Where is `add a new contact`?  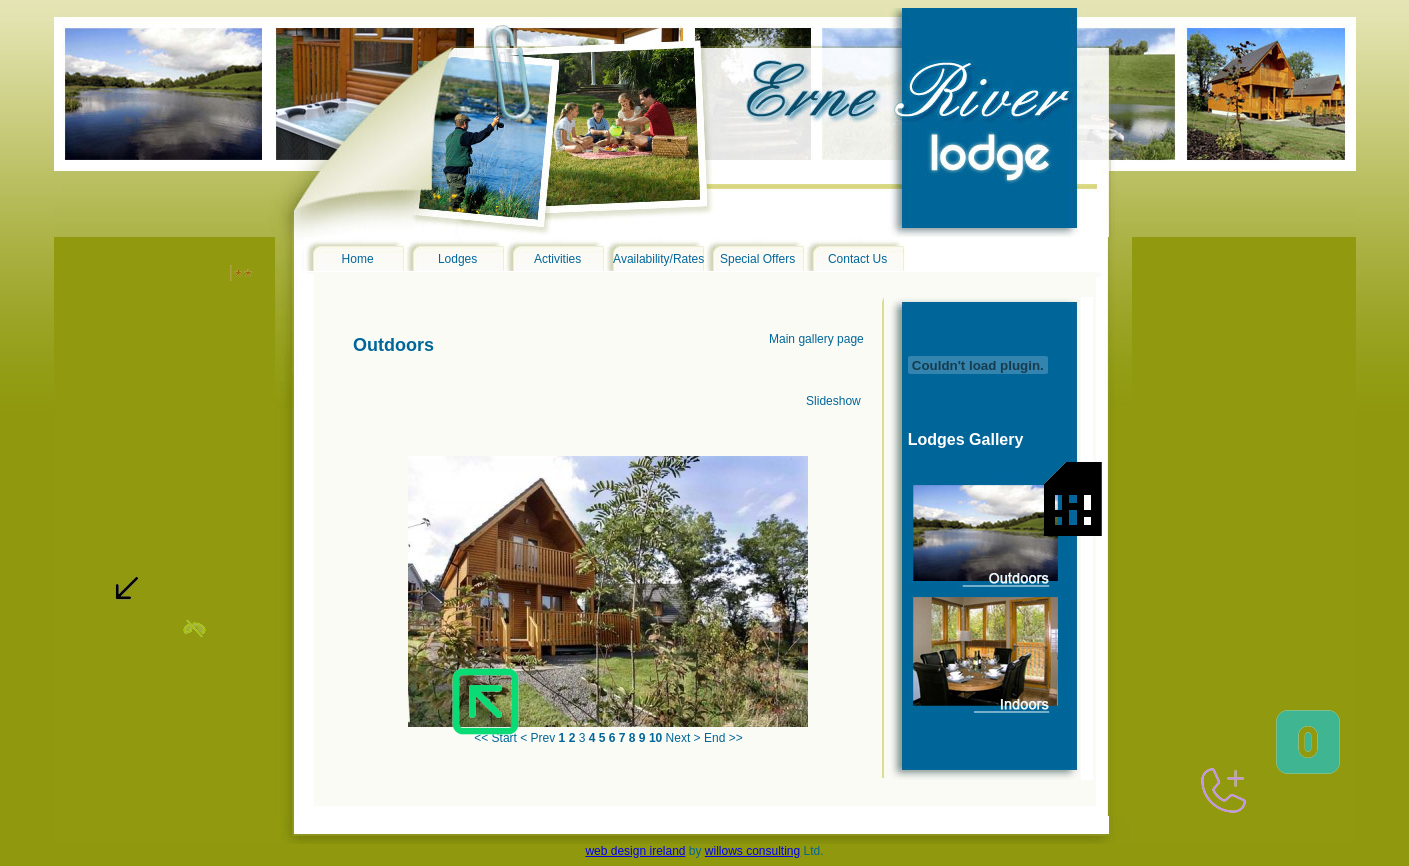
add a new contact is located at coordinates (1224, 789).